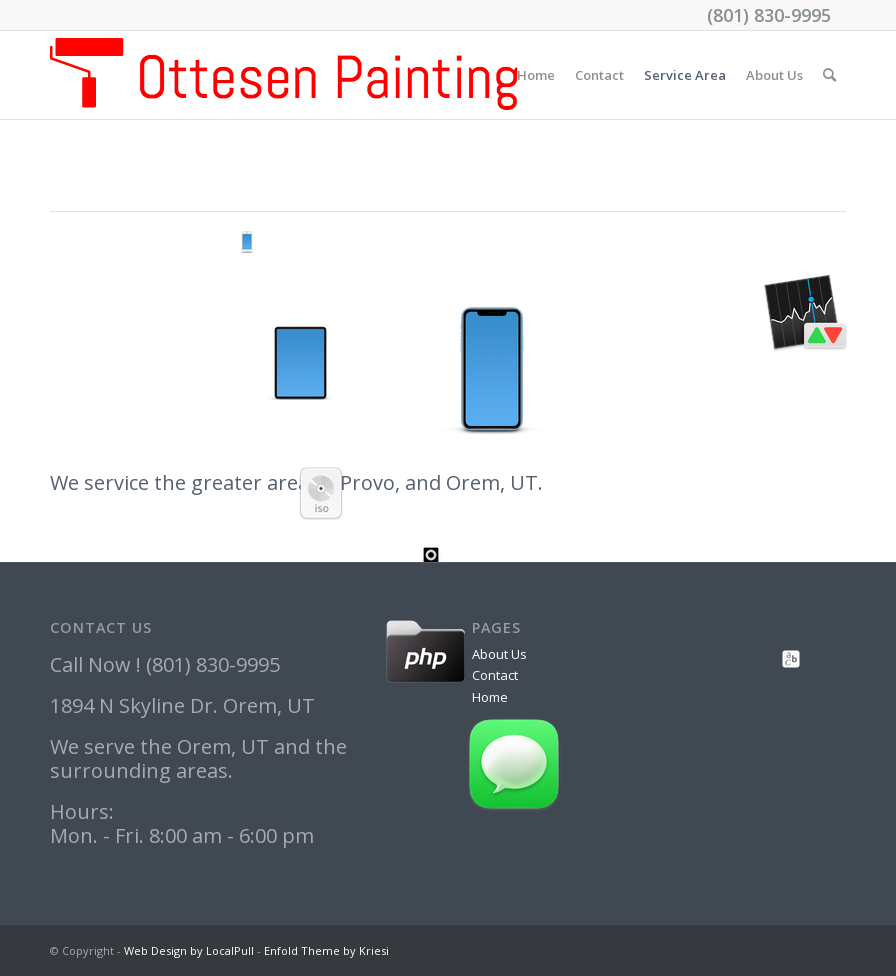  Describe the element at coordinates (514, 764) in the screenshot. I see `open the messages app` at that location.